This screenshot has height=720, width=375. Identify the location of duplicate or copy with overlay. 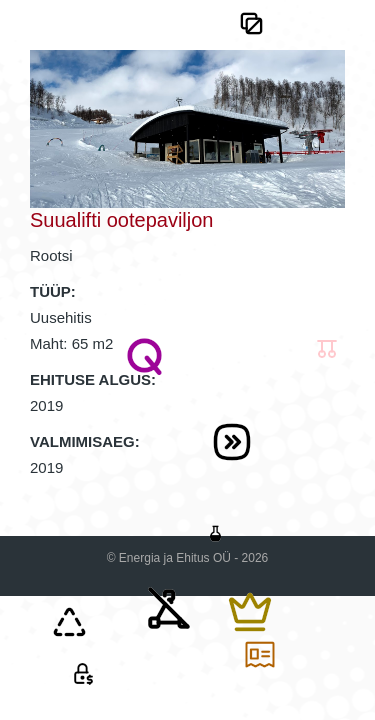
(251, 23).